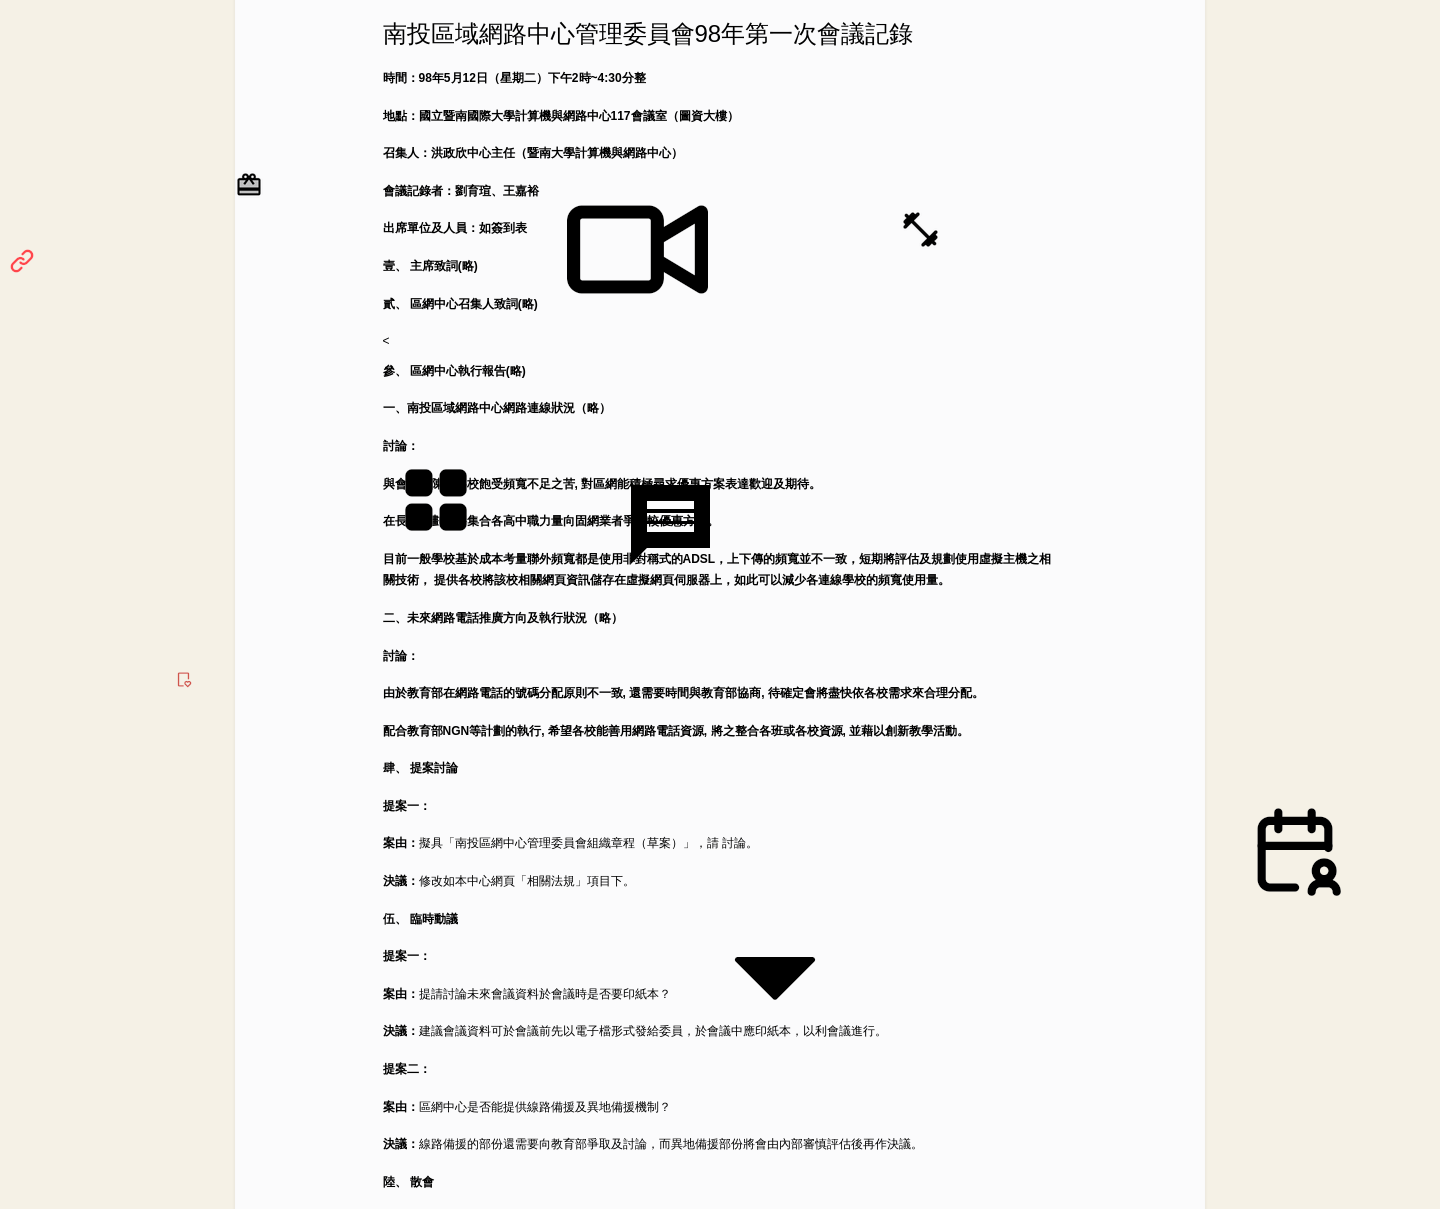  What do you see at coordinates (436, 500) in the screenshot?
I see `view items in grid layout` at bounding box center [436, 500].